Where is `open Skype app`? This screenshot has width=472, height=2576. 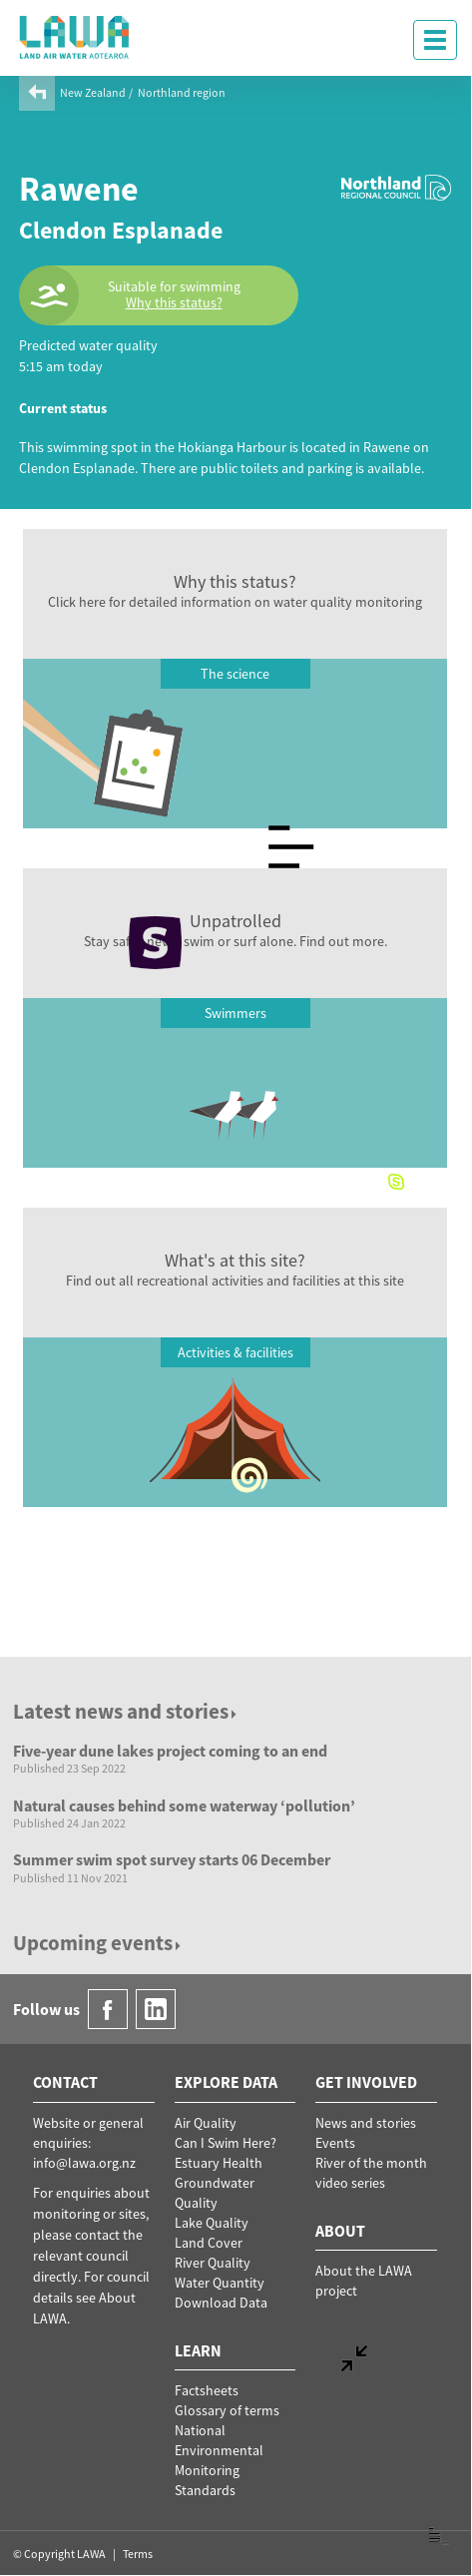
open Skype app is located at coordinates (396, 1182).